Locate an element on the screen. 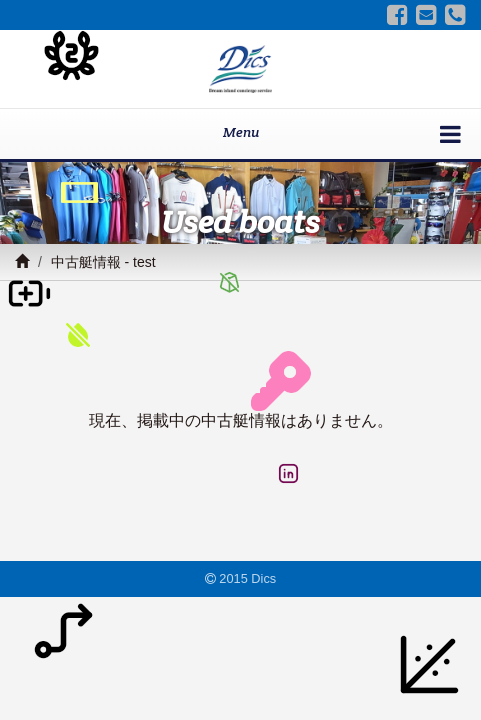 This screenshot has height=720, width=481. access security or login settings is located at coordinates (281, 381).